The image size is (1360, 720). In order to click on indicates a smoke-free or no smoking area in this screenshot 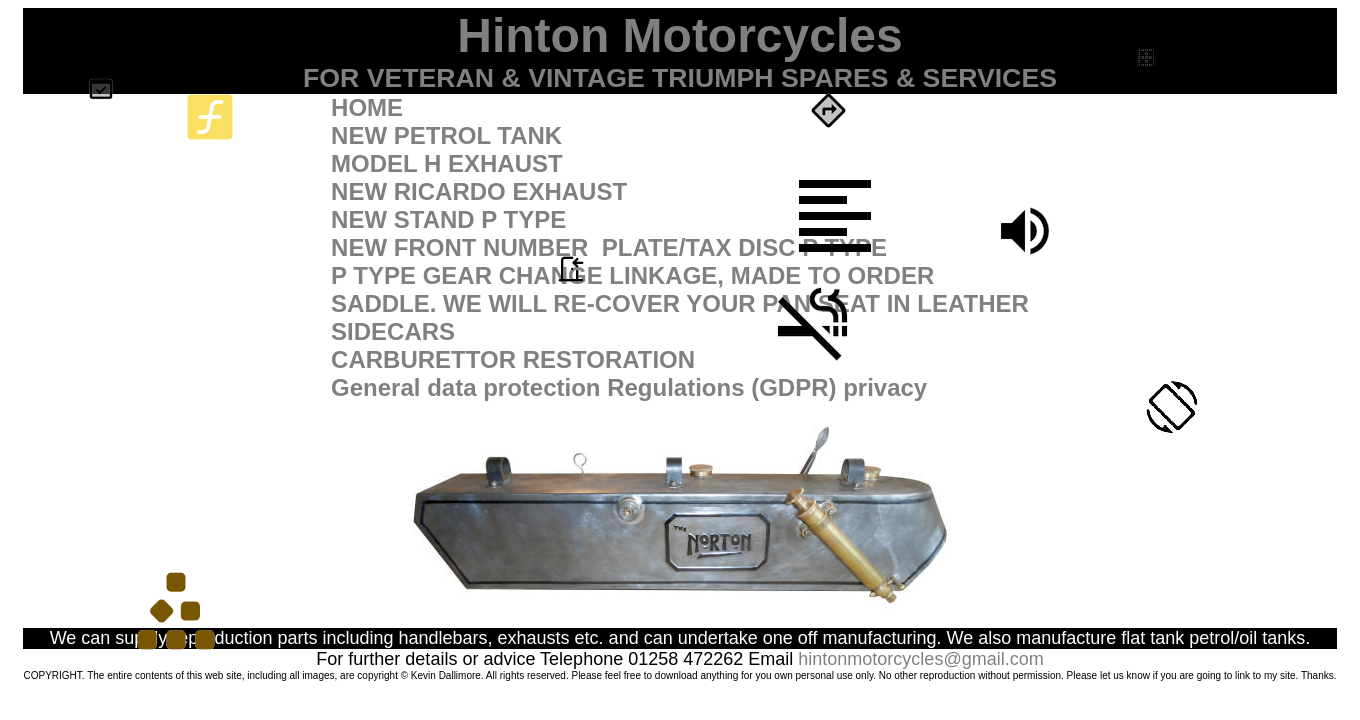, I will do `click(812, 322)`.